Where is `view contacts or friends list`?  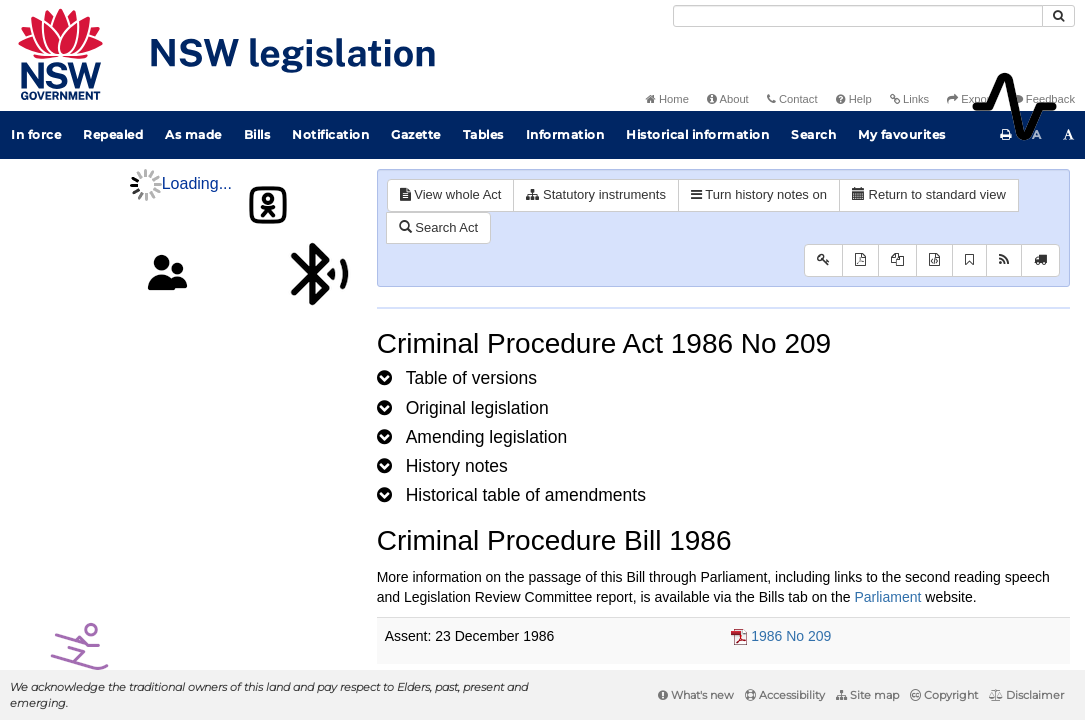
view contacts or friends list is located at coordinates (167, 272).